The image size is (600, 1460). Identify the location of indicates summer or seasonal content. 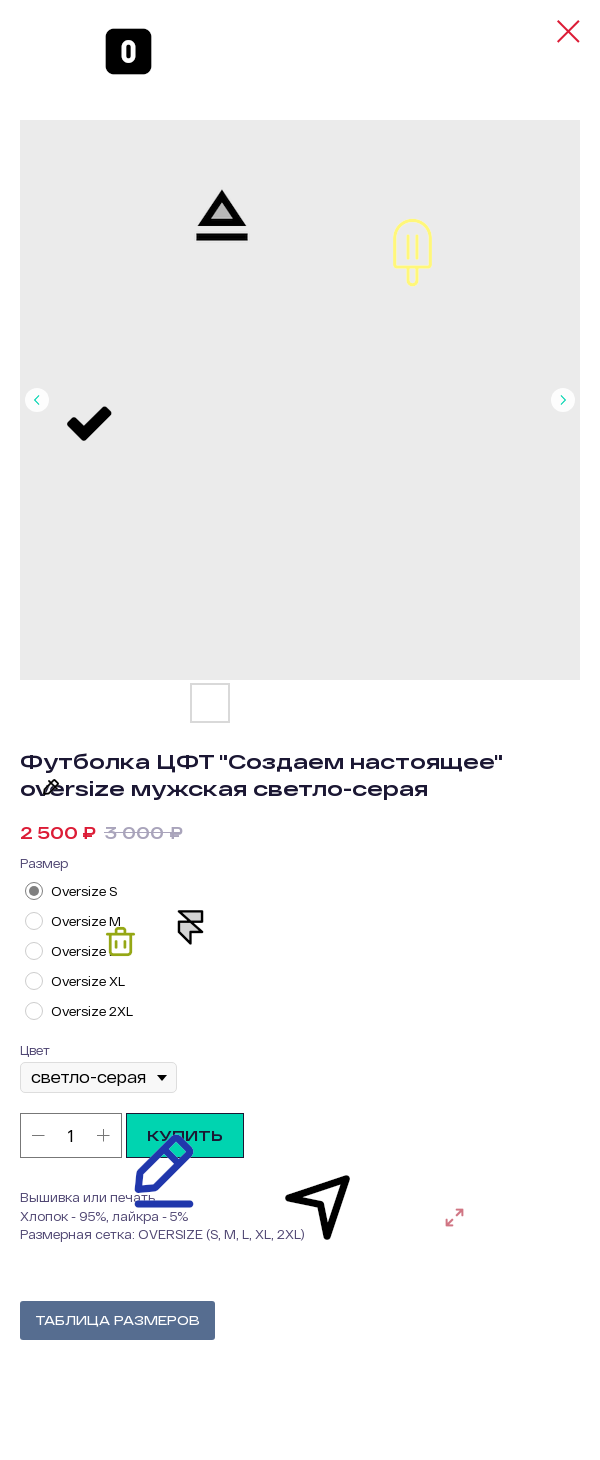
(412, 251).